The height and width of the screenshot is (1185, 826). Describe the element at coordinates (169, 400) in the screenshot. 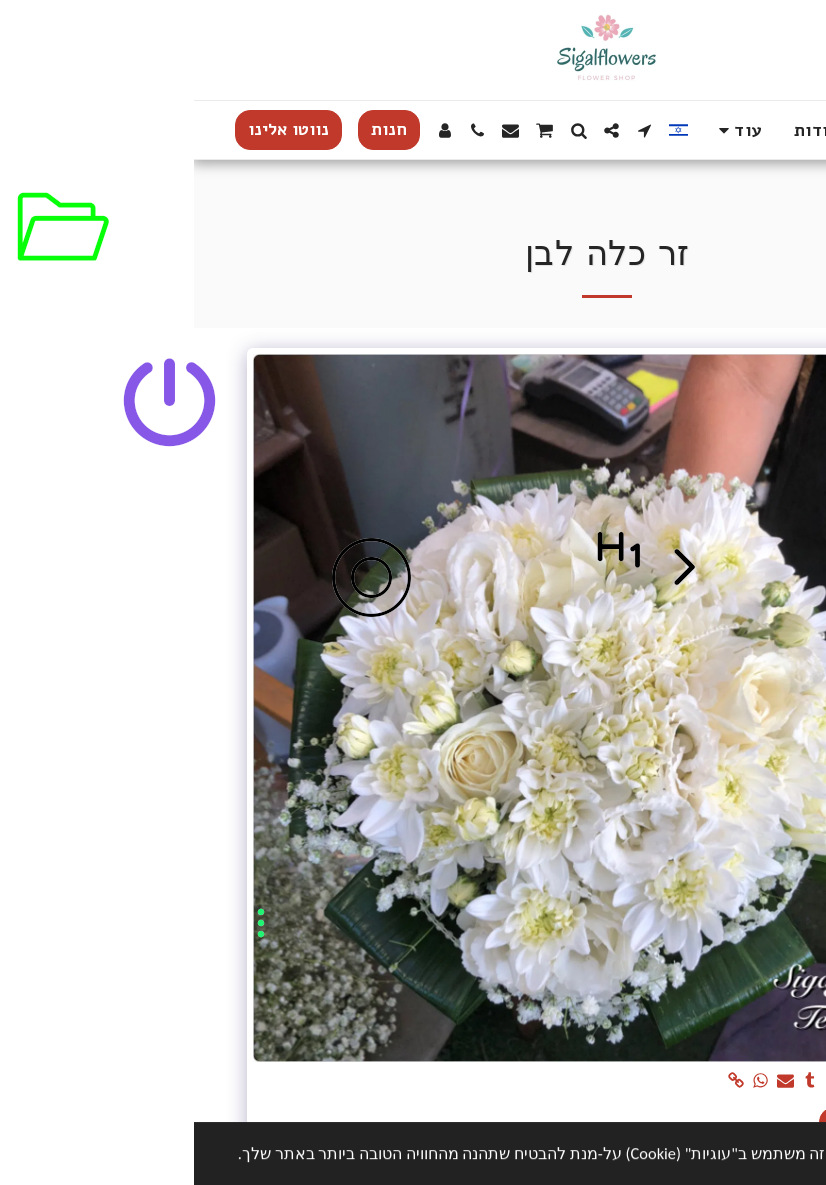

I see `turn device on or off` at that location.